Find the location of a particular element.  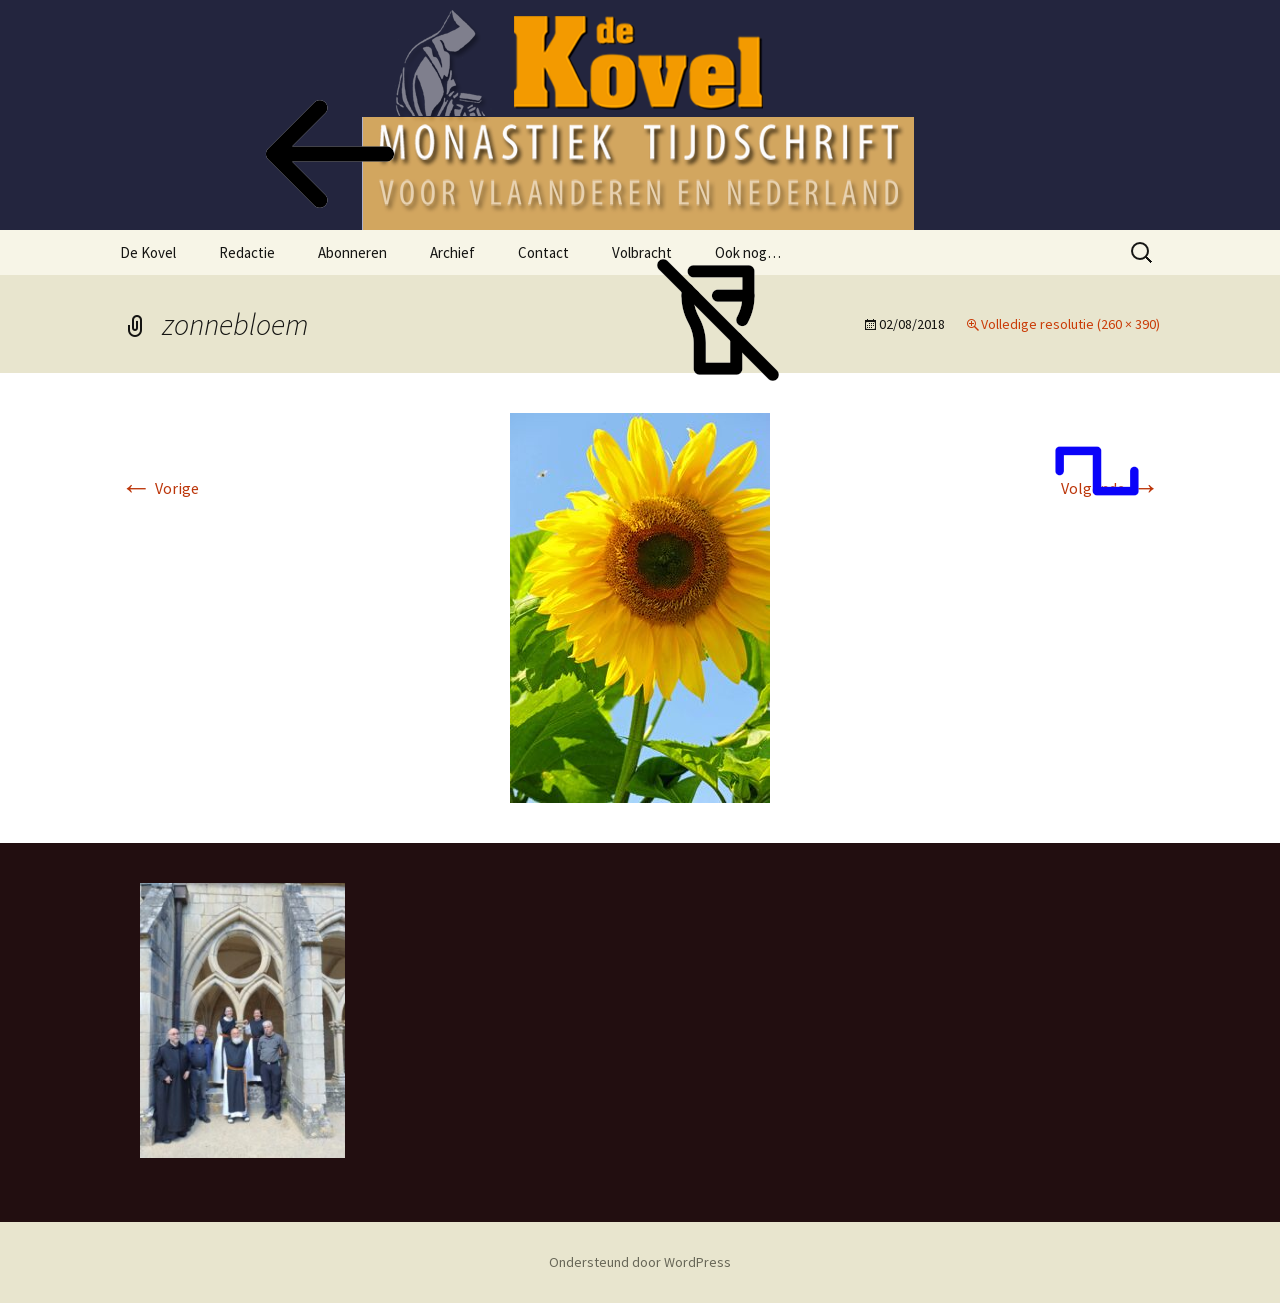

no alcohol allowed is located at coordinates (718, 320).